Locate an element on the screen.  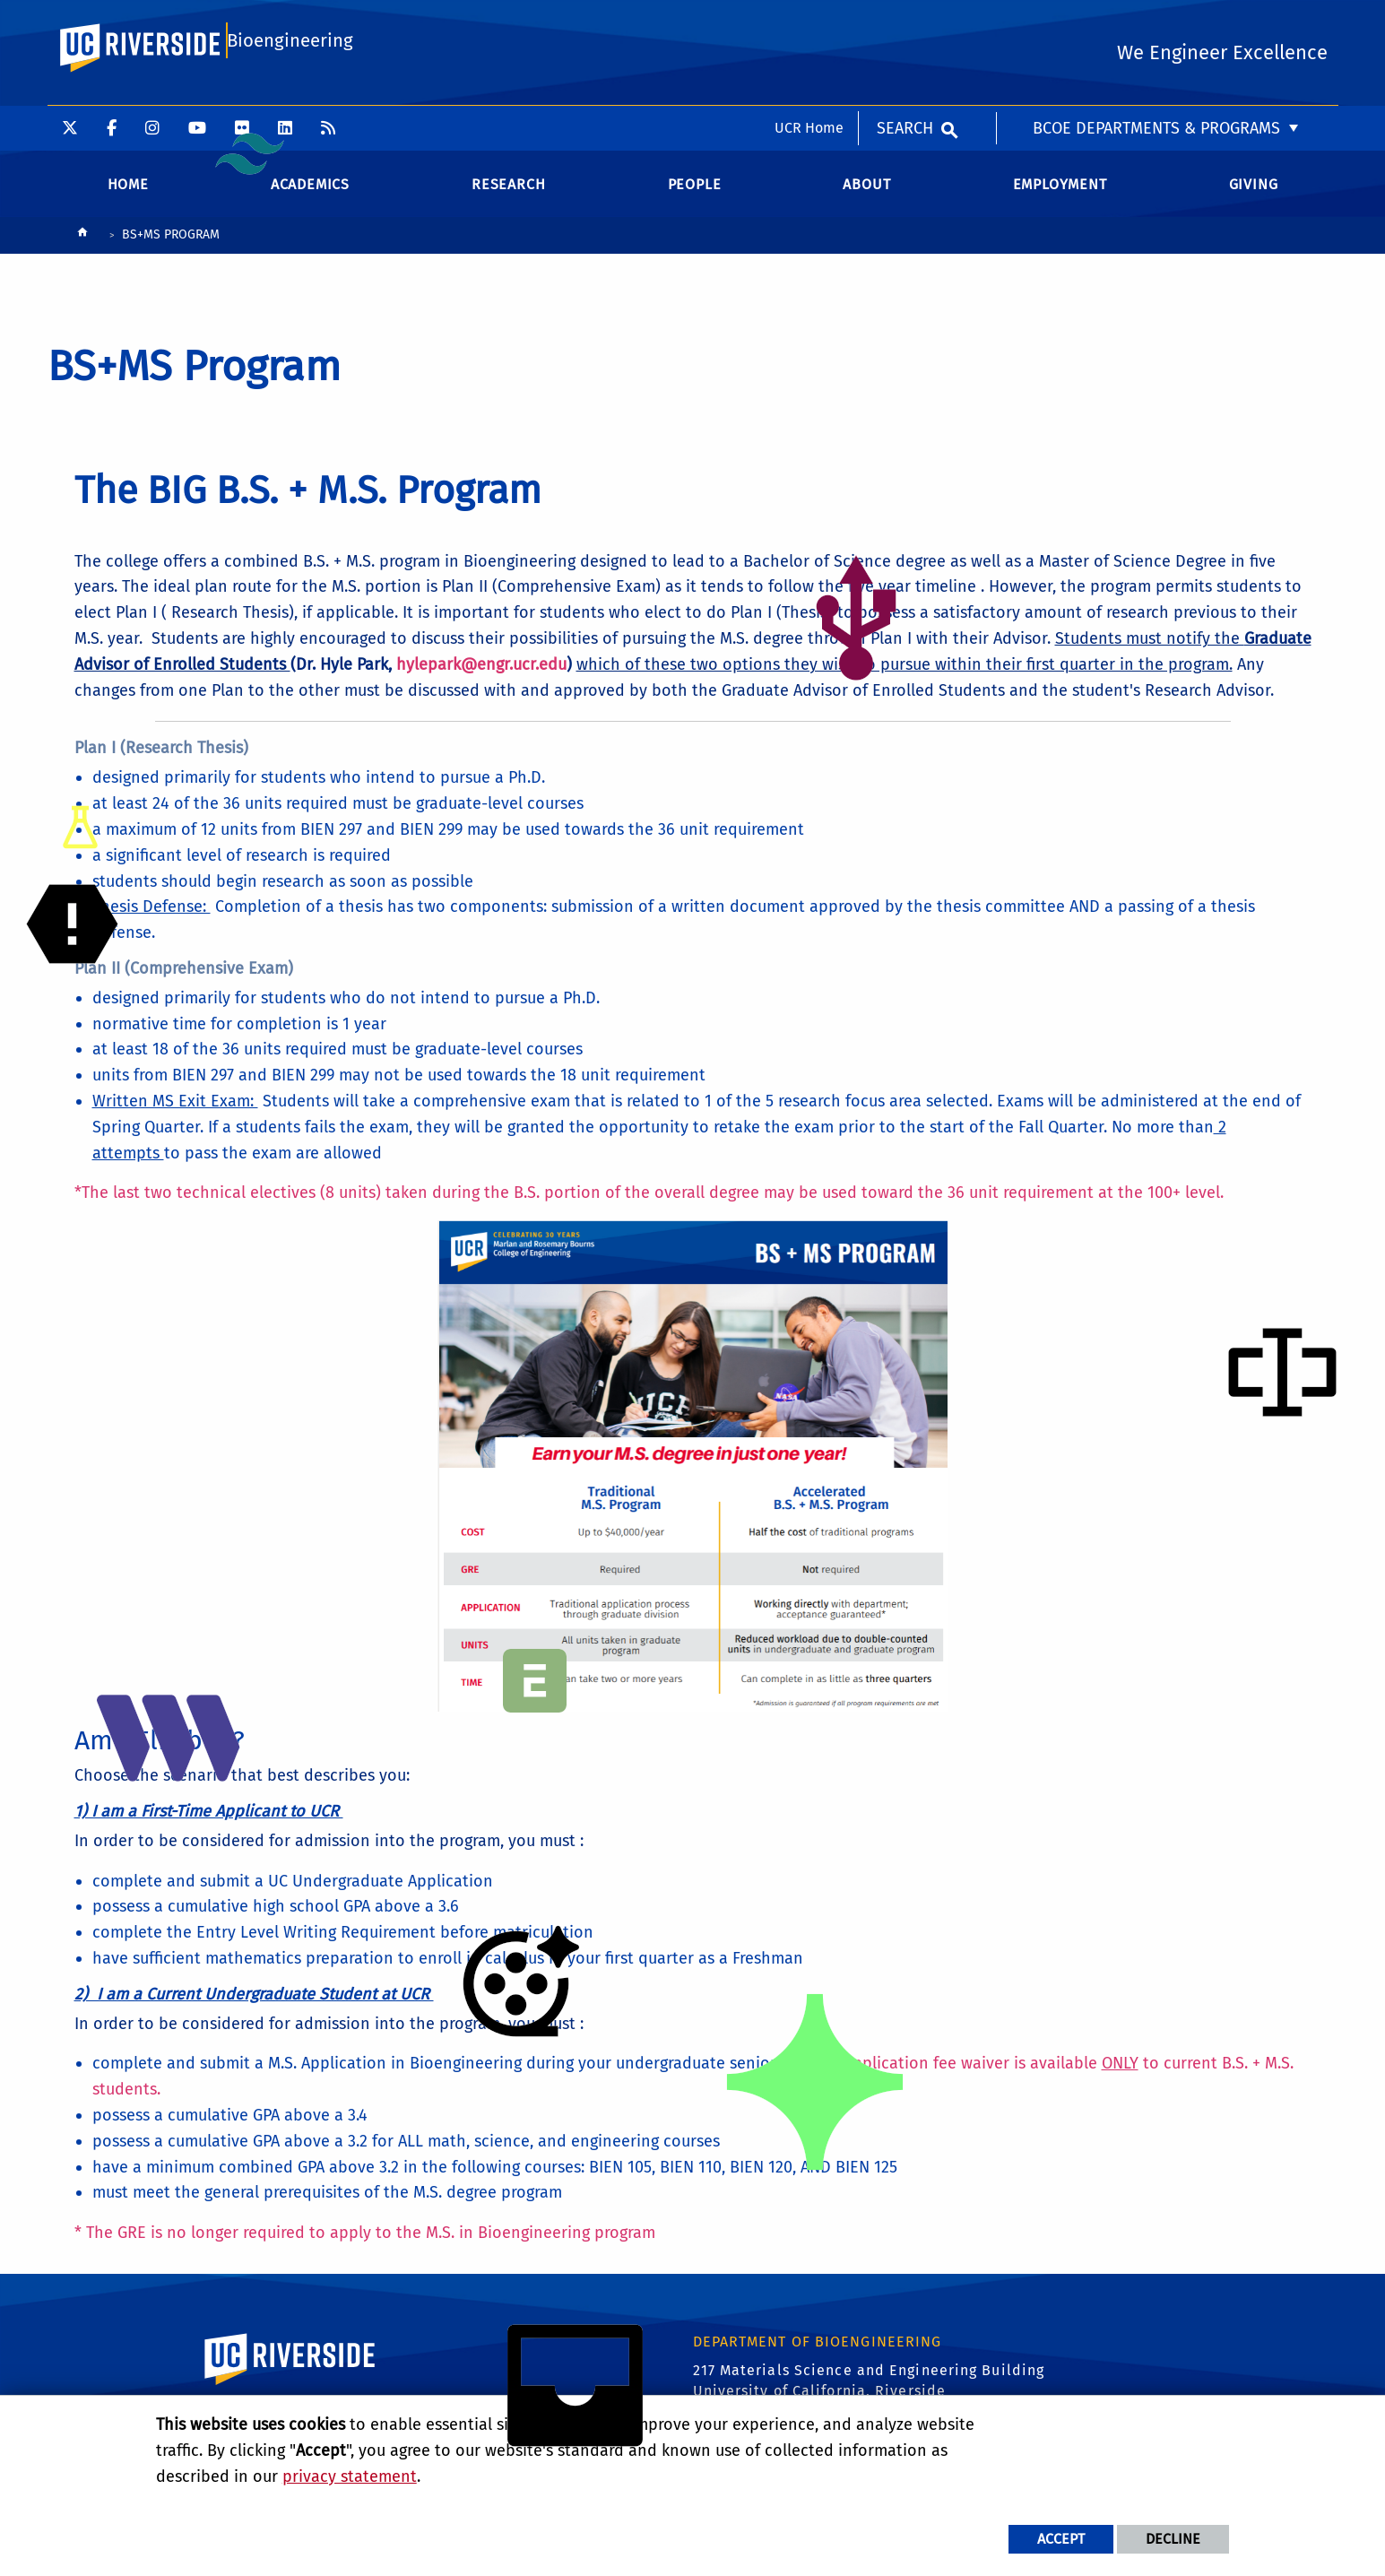
indicates USB connection available is located at coordinates (856, 618).